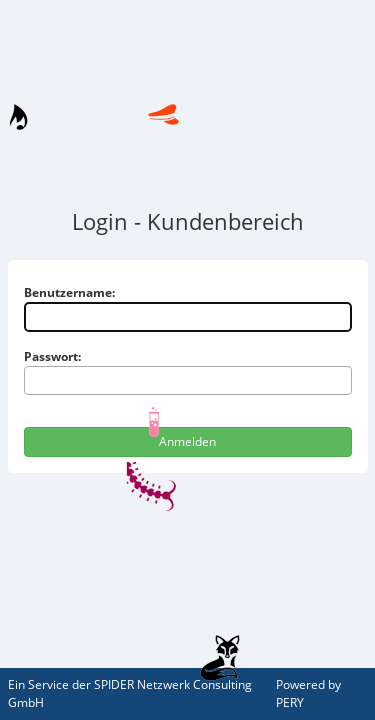 This screenshot has width=375, height=720. I want to click on fox character or avatar icon, so click(220, 658).